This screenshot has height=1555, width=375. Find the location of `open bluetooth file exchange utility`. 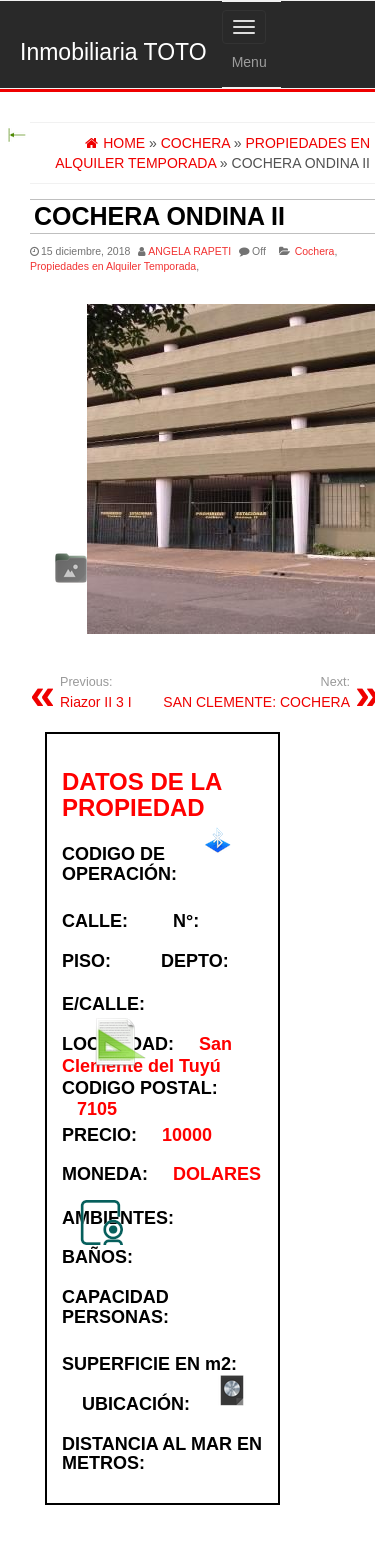

open bluetooth file exchange utility is located at coordinates (217, 840).